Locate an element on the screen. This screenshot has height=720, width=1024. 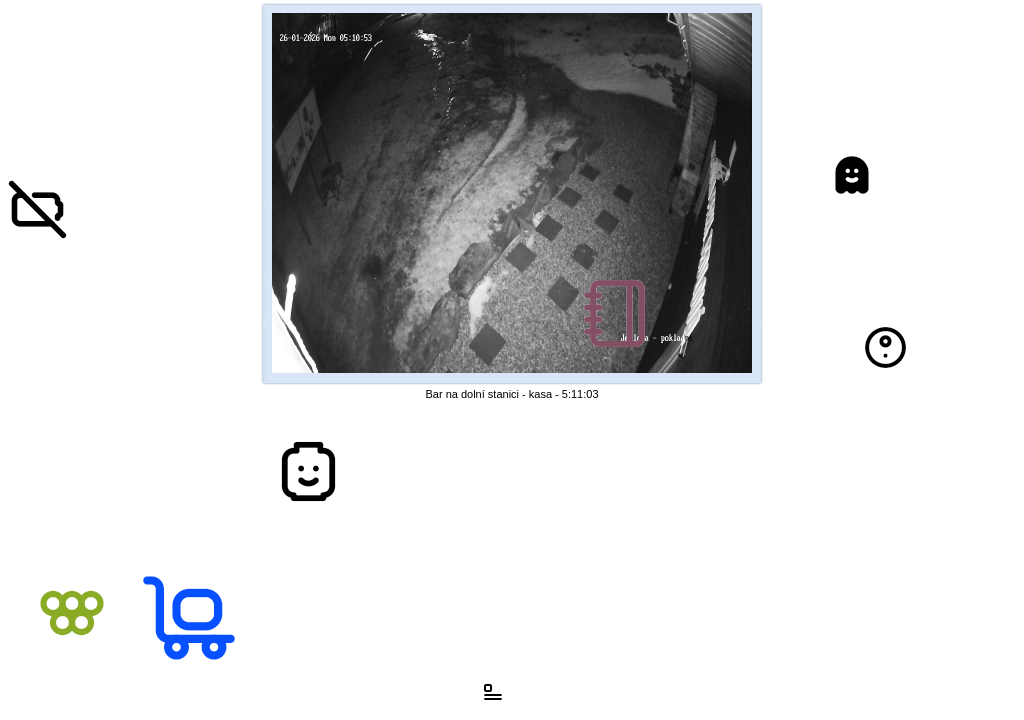
access vacuum or cleaning device controls is located at coordinates (885, 347).